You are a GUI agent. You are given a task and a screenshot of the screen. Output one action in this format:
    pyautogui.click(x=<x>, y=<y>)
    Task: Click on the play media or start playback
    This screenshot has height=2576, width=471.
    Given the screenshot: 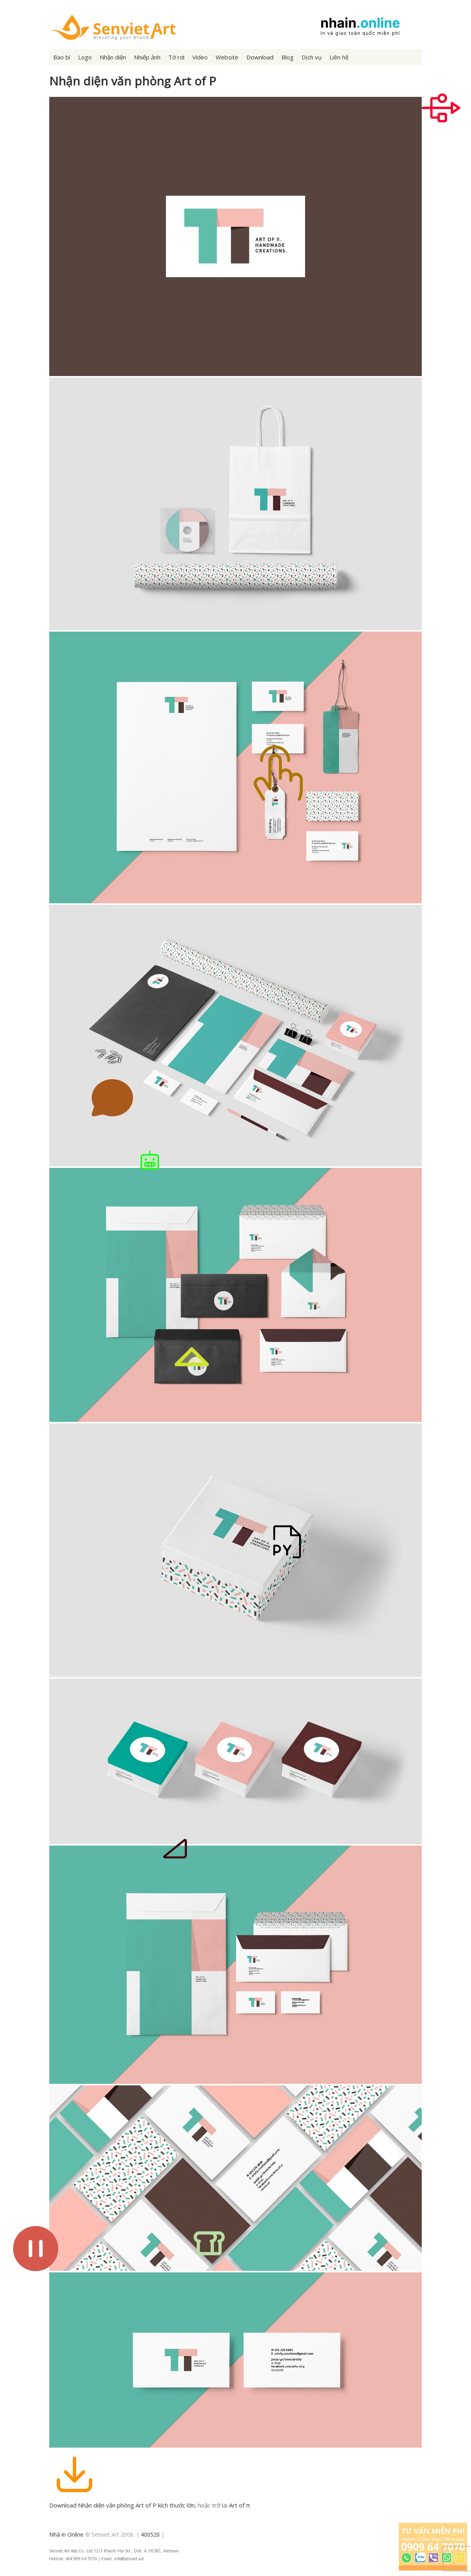 What is the action you would take?
    pyautogui.click(x=175, y=1849)
    